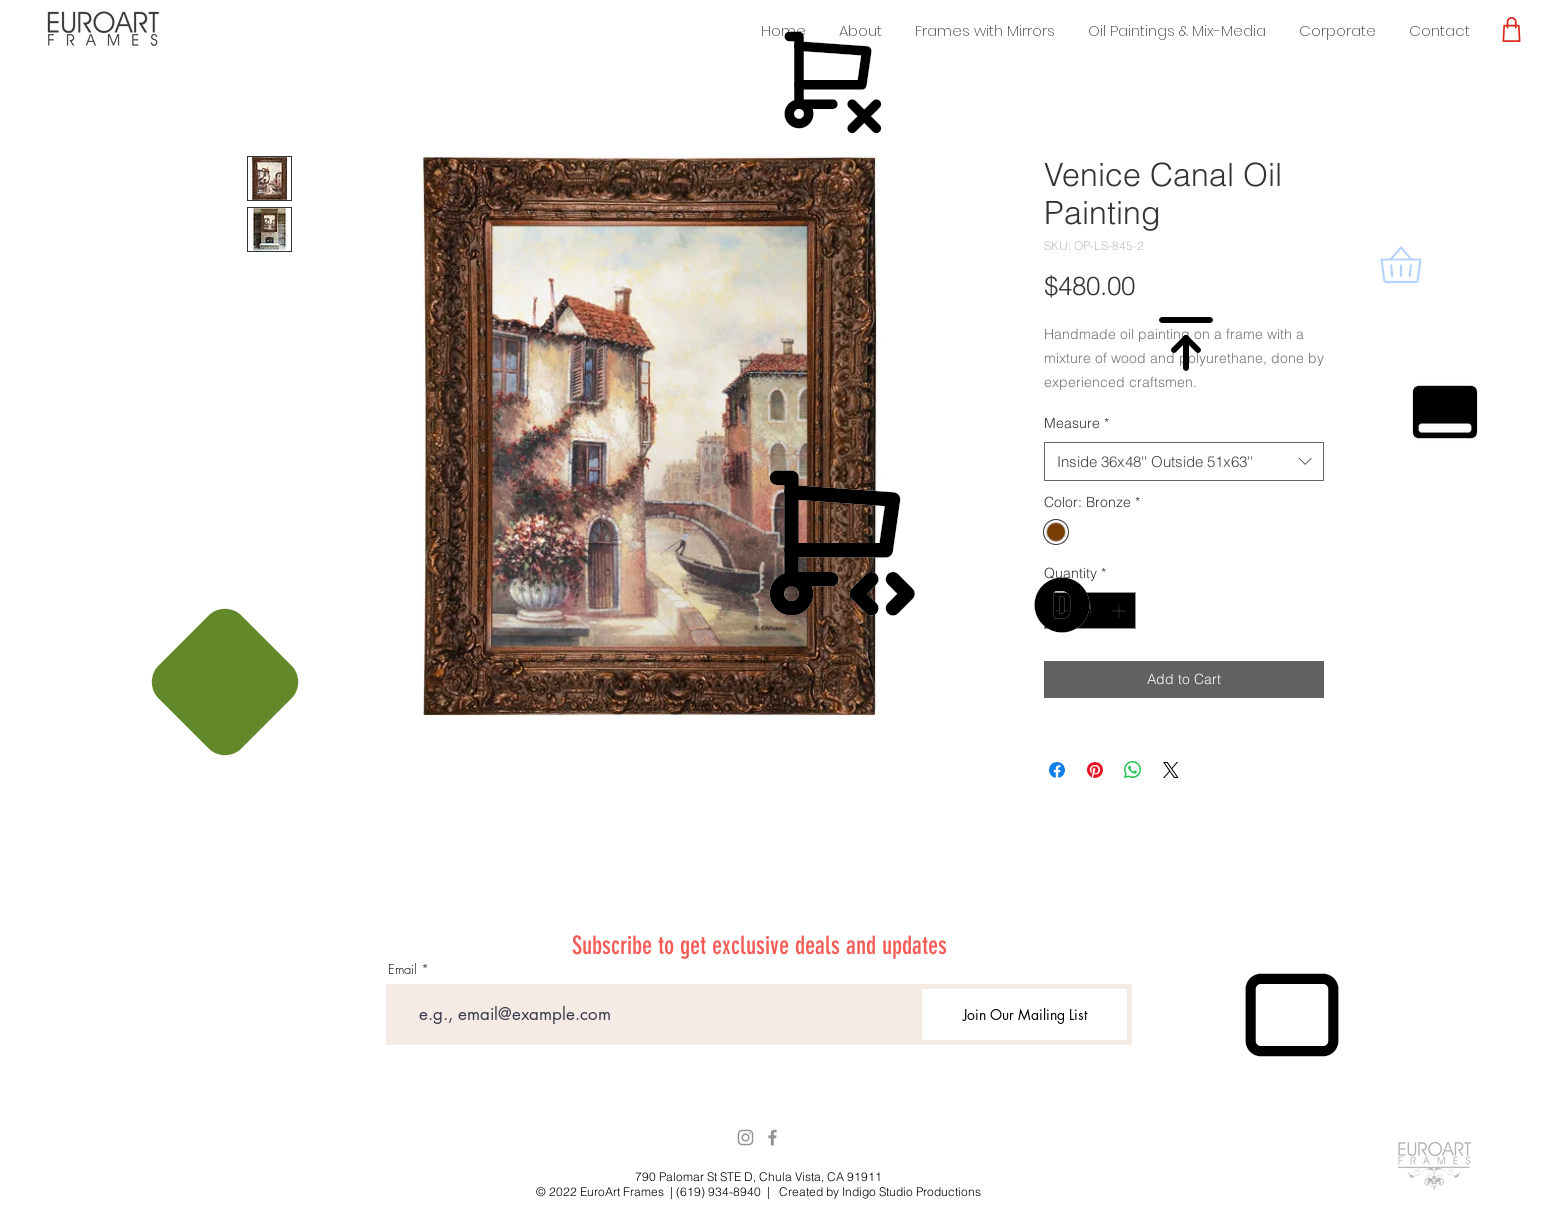  I want to click on indicates a diamond or rotated square marker, so click(225, 682).